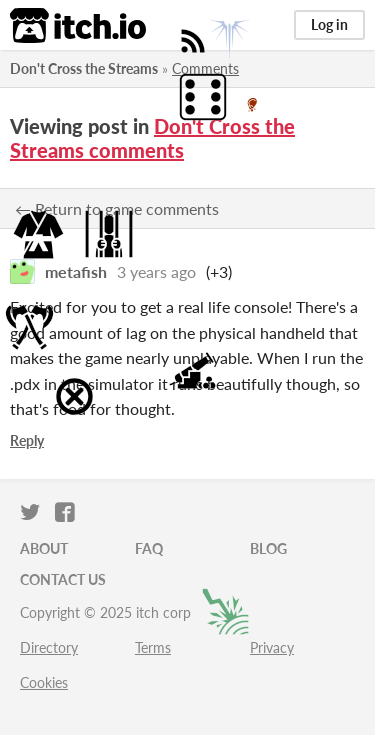 The height and width of the screenshot is (735, 375). I want to click on indicates a prisoner or incarcerated character, so click(109, 234).